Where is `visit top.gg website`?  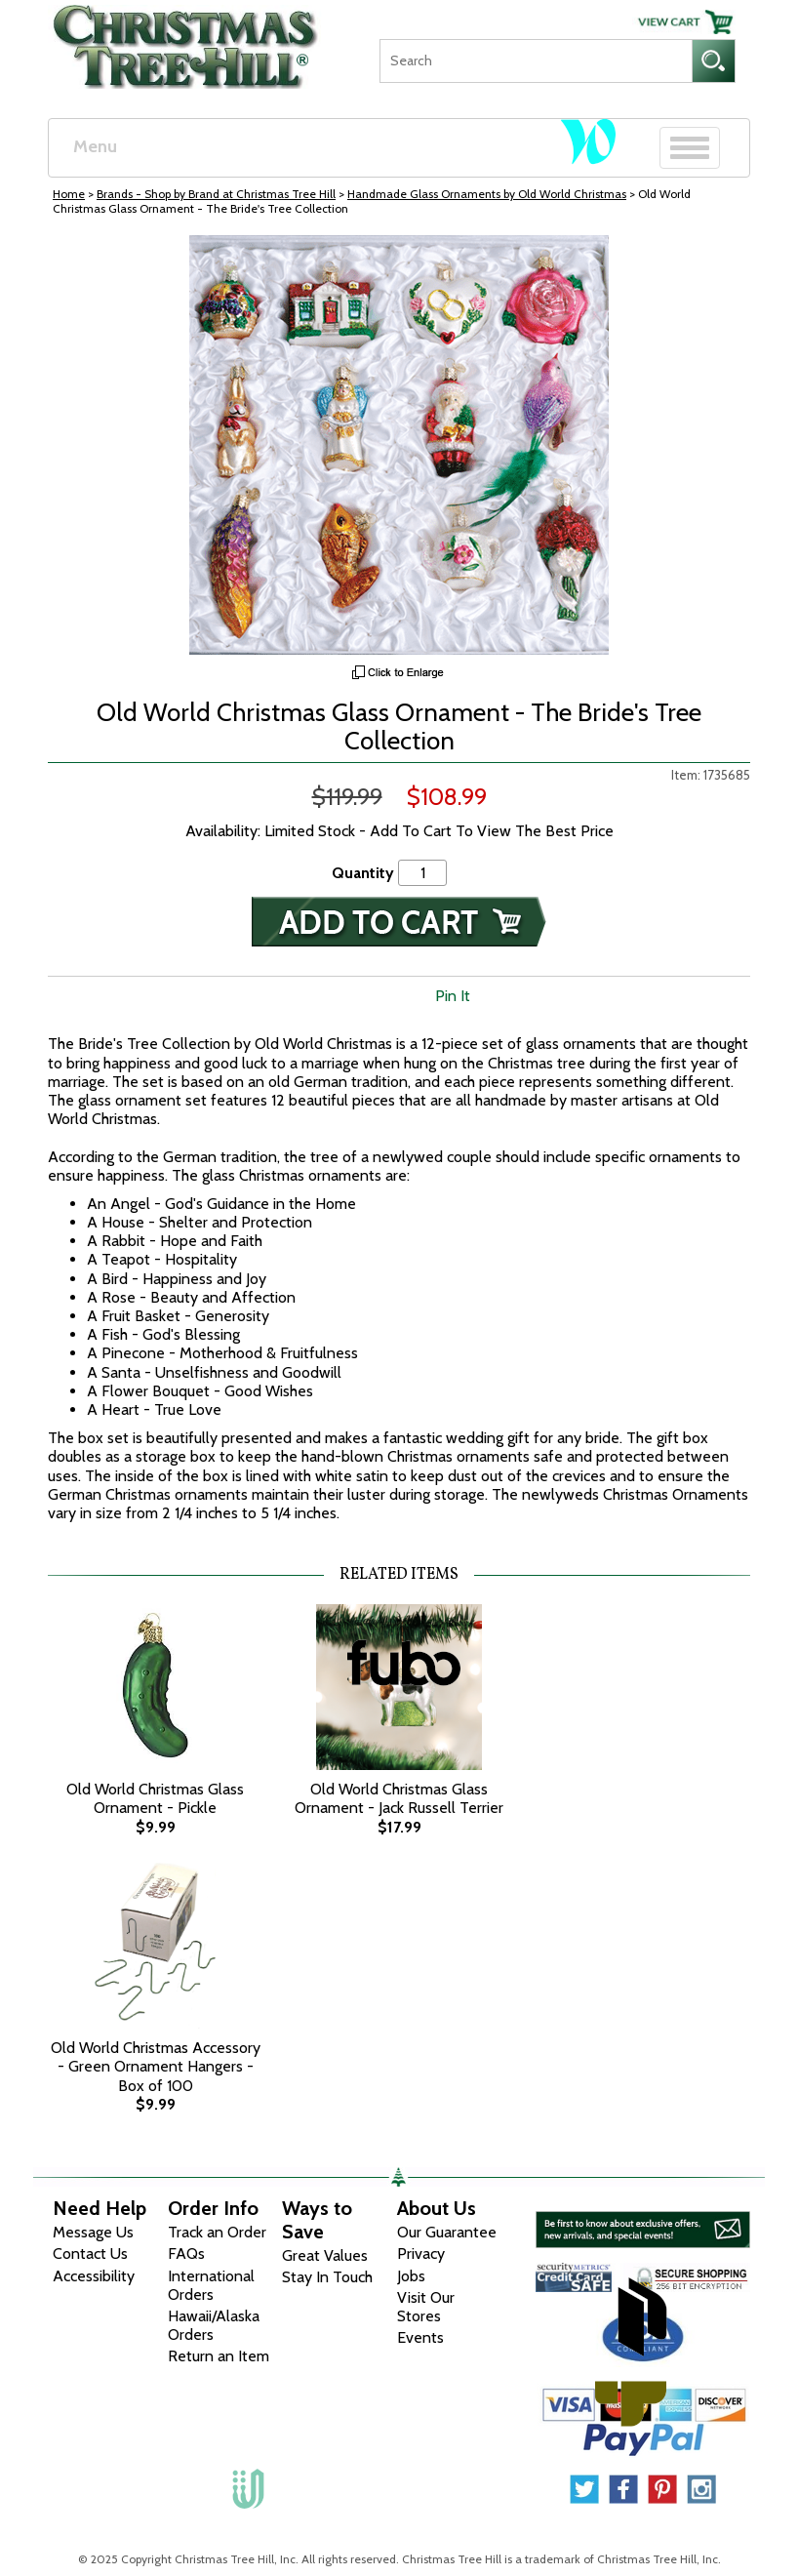
visit top.gg website is located at coordinates (630, 2403).